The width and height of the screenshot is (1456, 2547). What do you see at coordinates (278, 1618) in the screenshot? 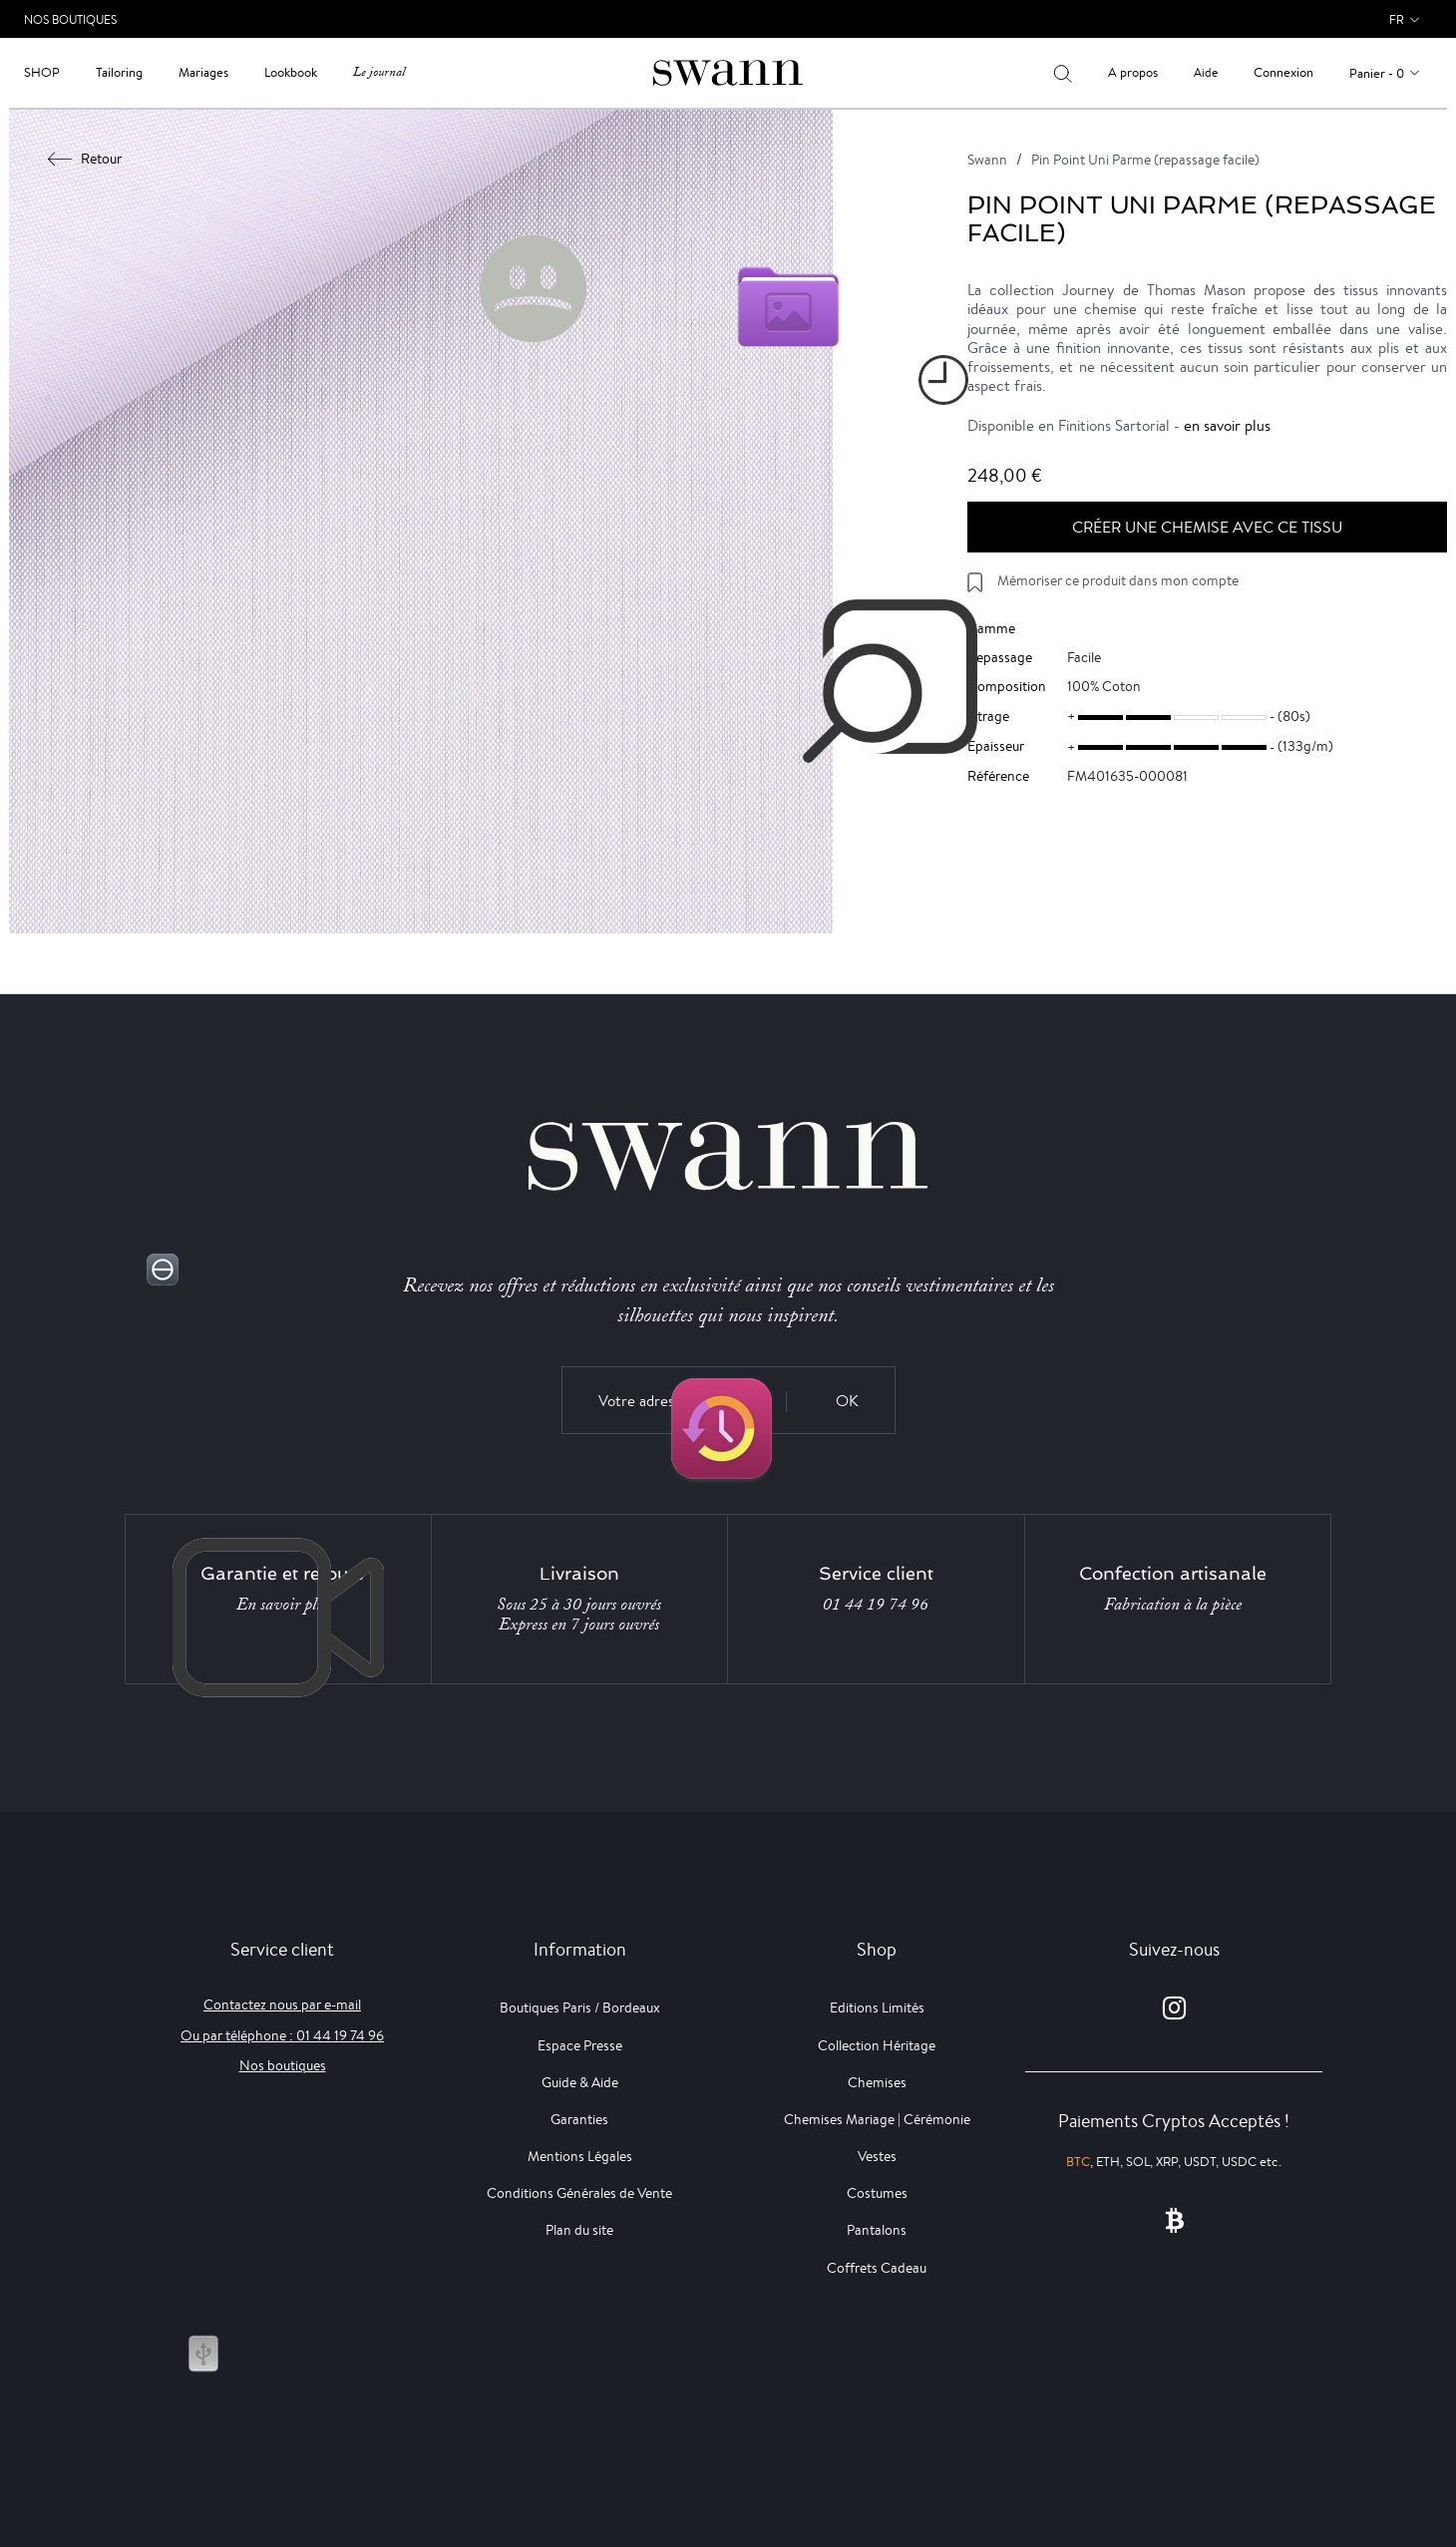
I see `start a video call` at bounding box center [278, 1618].